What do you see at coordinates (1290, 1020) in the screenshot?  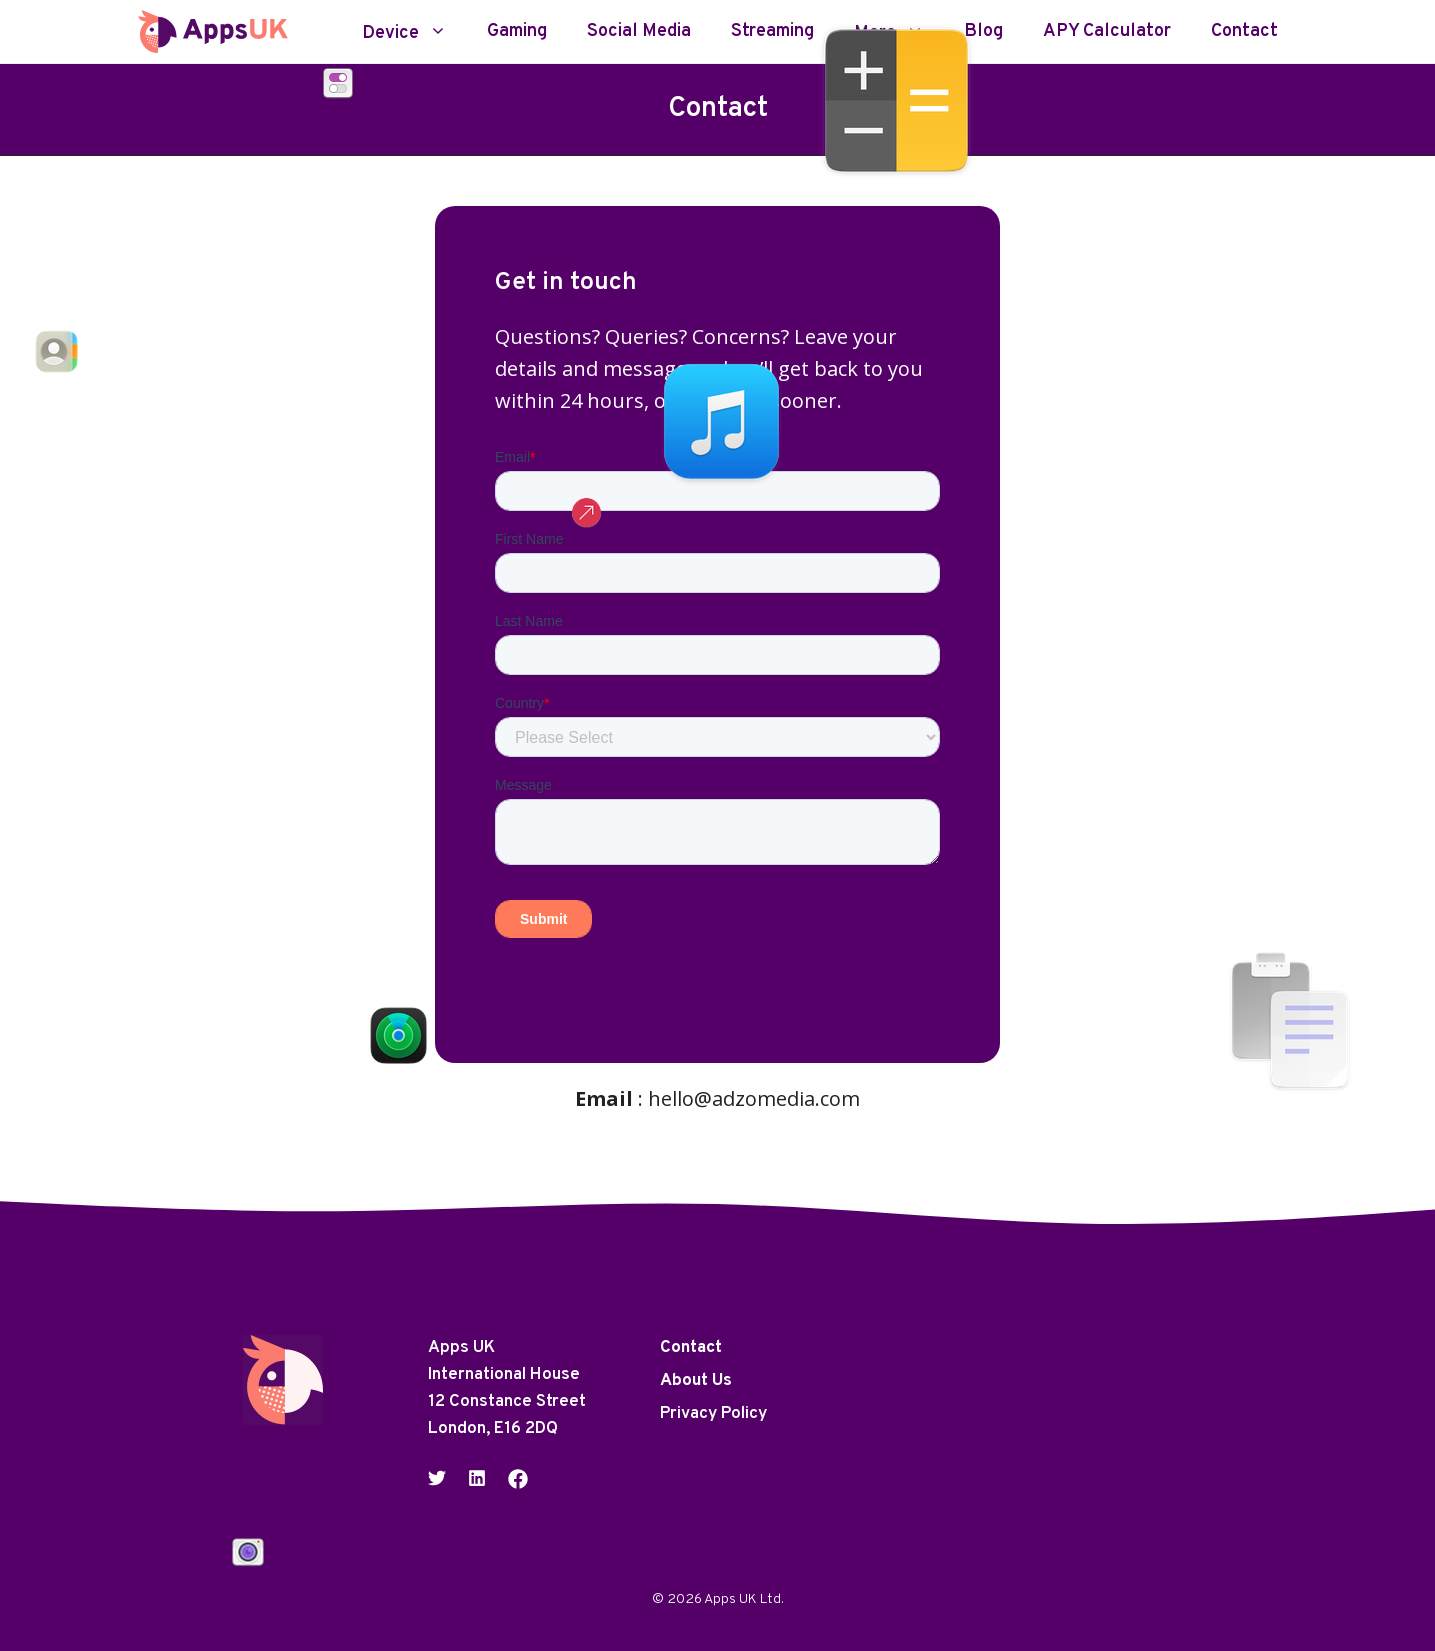 I see `paste content from clipboard` at bounding box center [1290, 1020].